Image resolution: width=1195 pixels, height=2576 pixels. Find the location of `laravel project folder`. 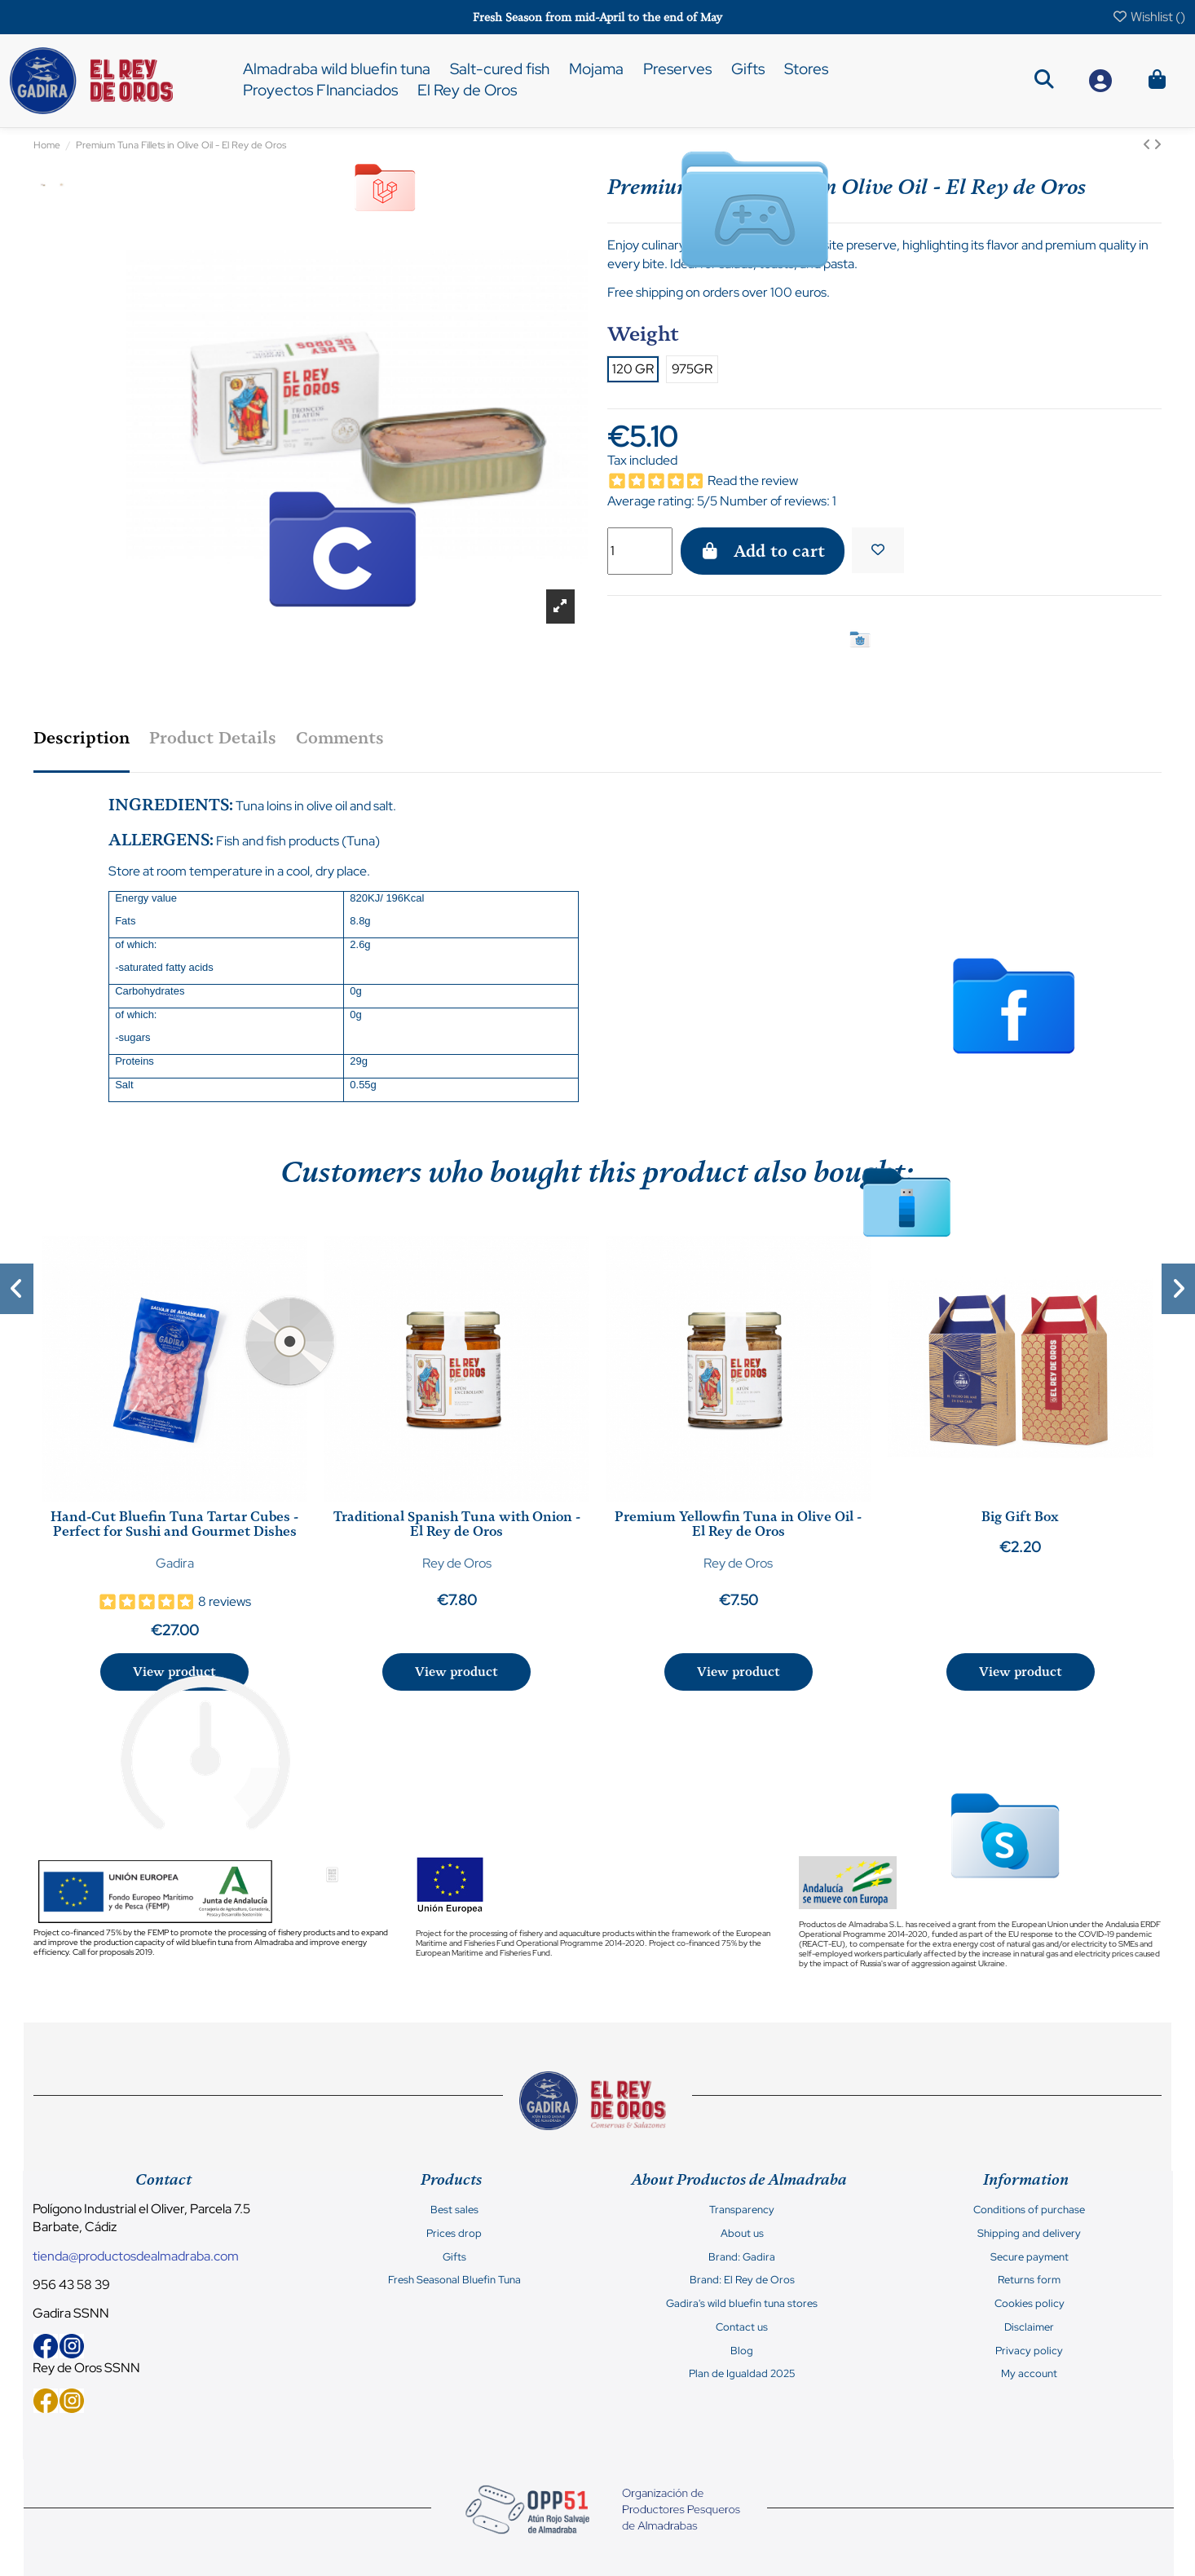

laravel project folder is located at coordinates (385, 189).